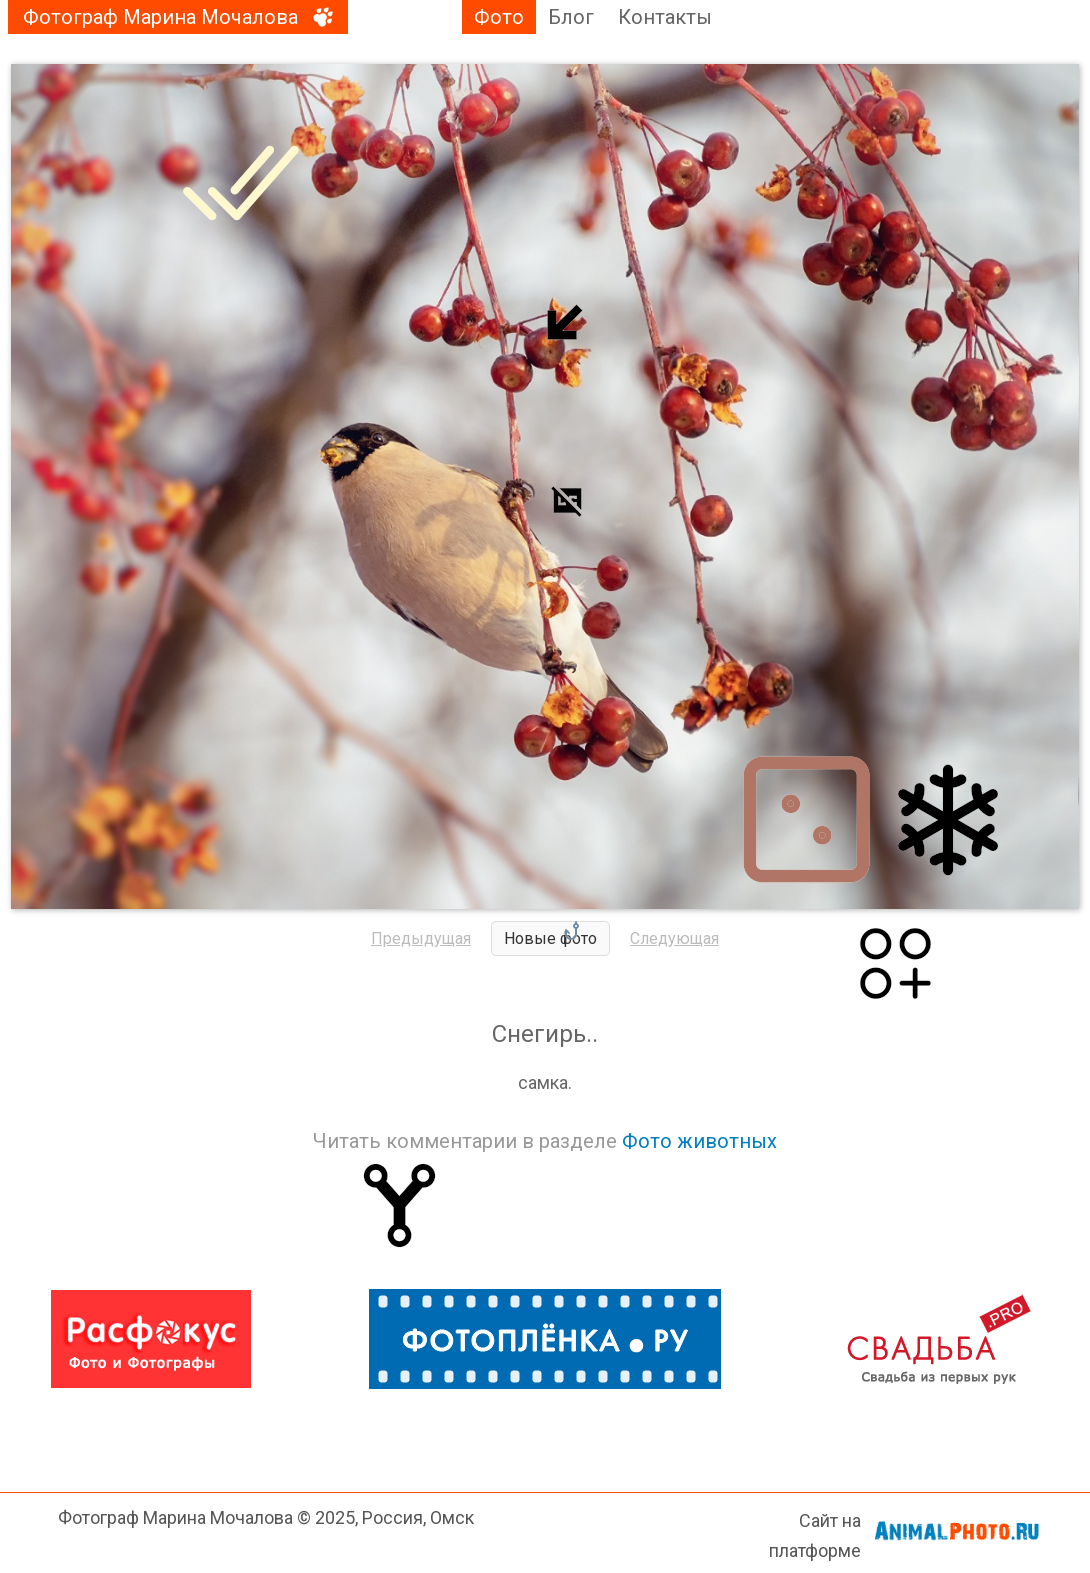 The width and height of the screenshot is (1090, 1573). Describe the element at coordinates (399, 1205) in the screenshot. I see `view repository branch network` at that location.